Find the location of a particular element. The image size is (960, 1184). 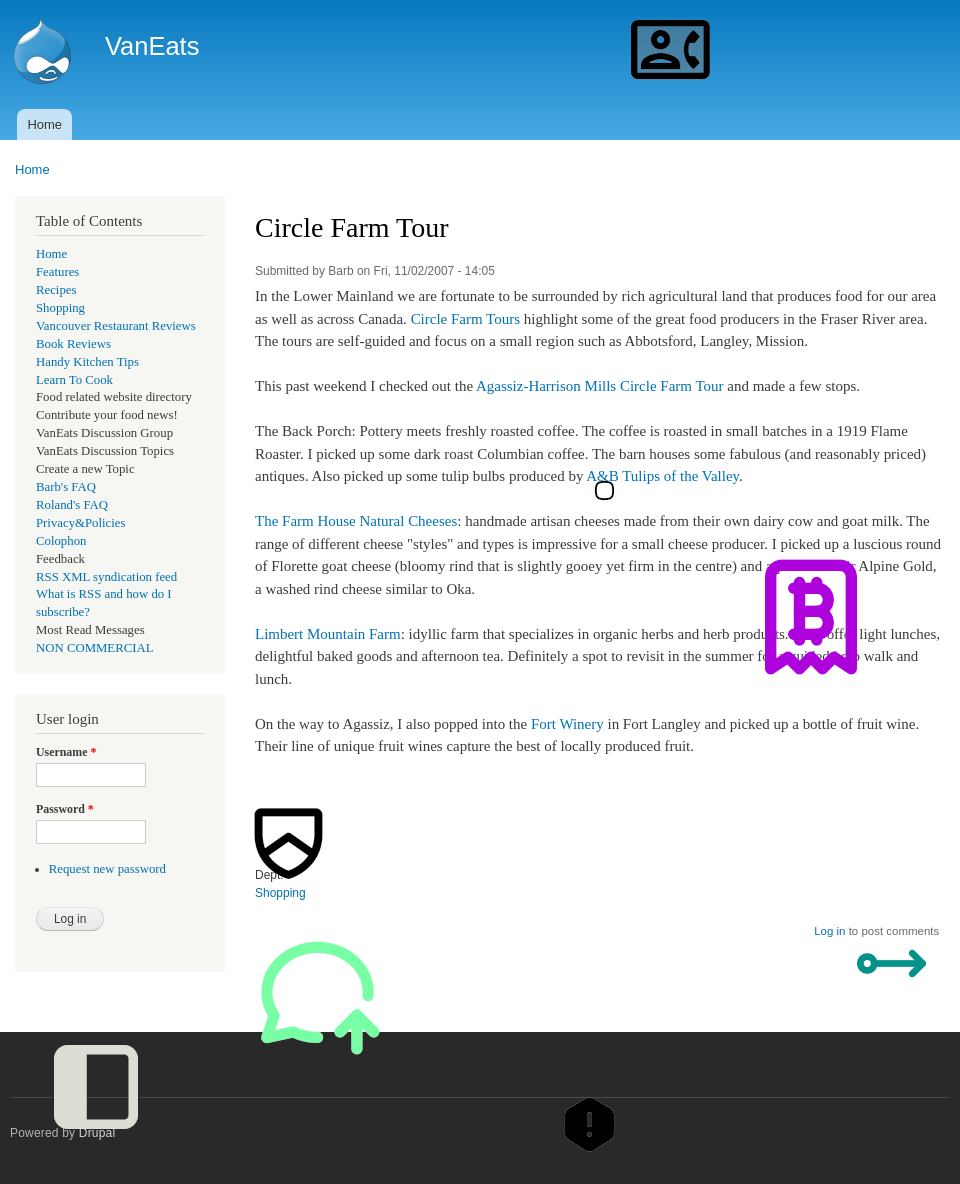

access security or protection settings is located at coordinates (288, 839).